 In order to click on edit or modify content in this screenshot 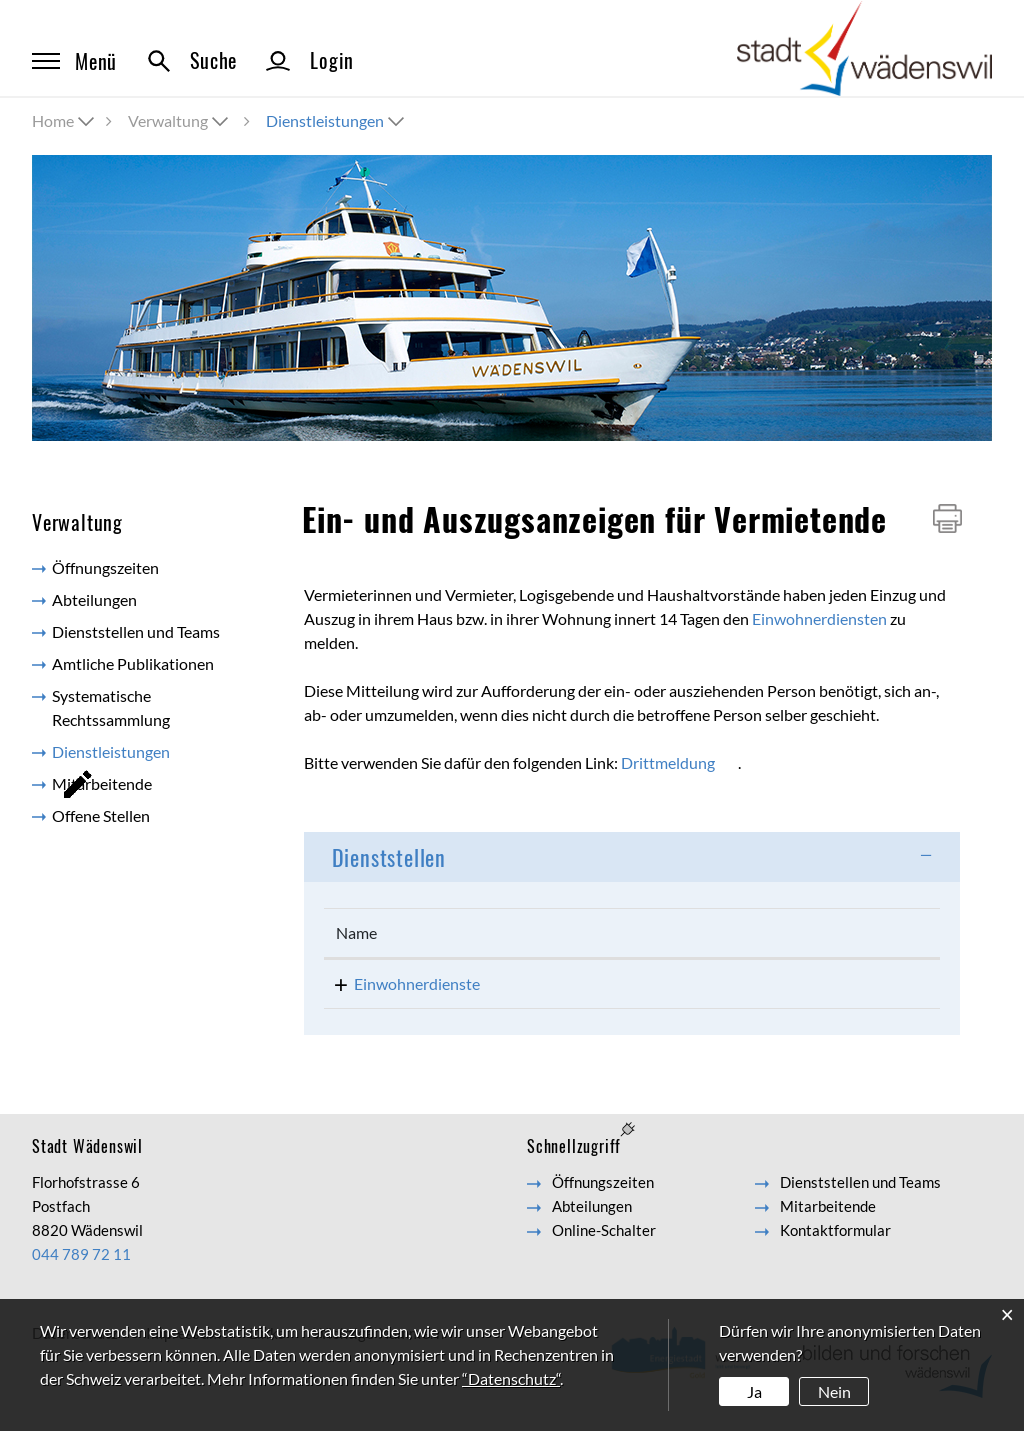, I will do `click(77, 784)`.